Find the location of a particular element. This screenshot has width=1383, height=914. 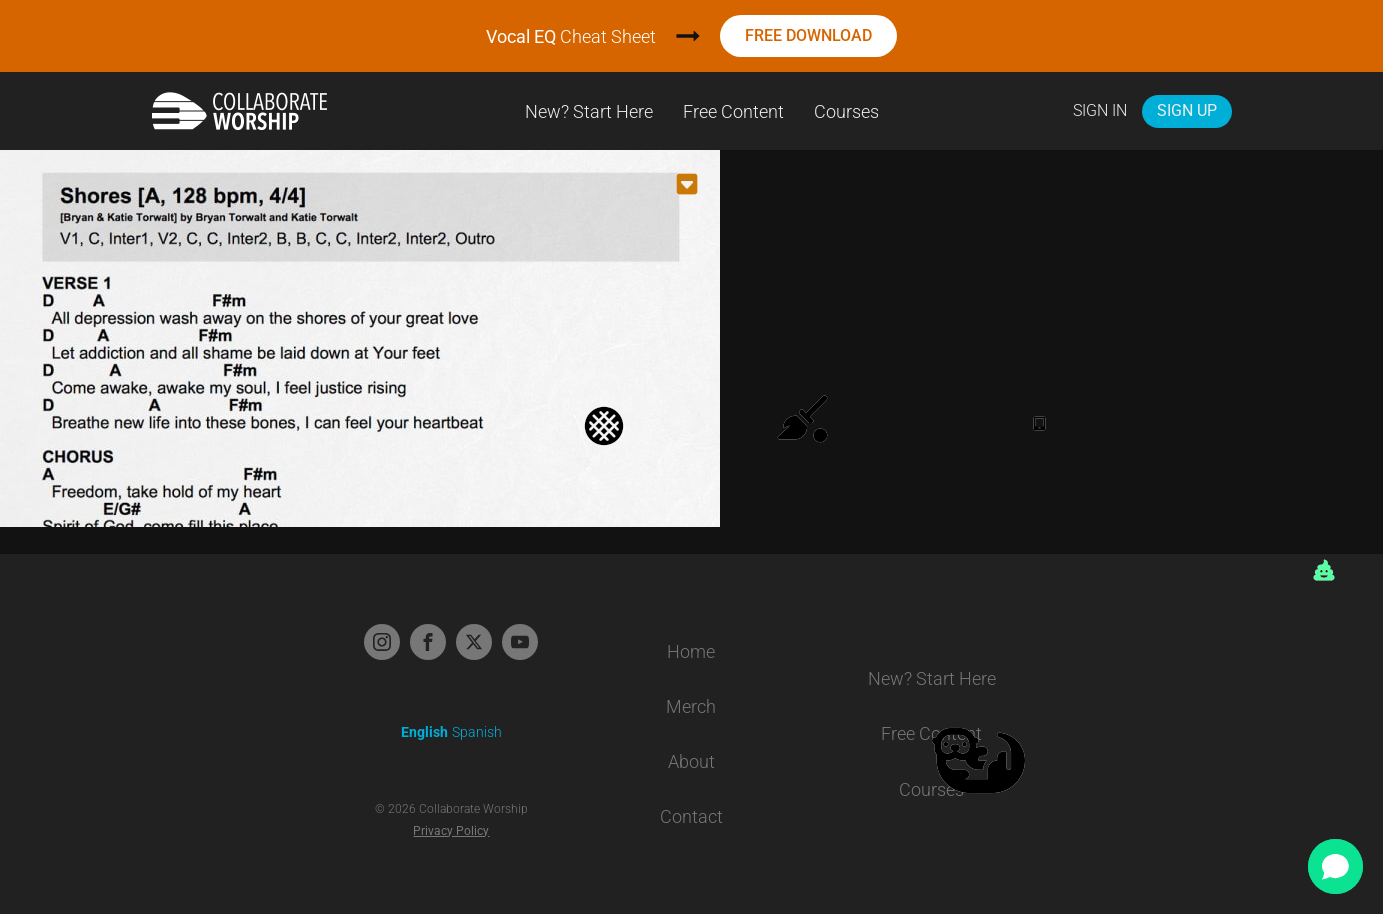

otter mascot or brand logo is located at coordinates (978, 760).